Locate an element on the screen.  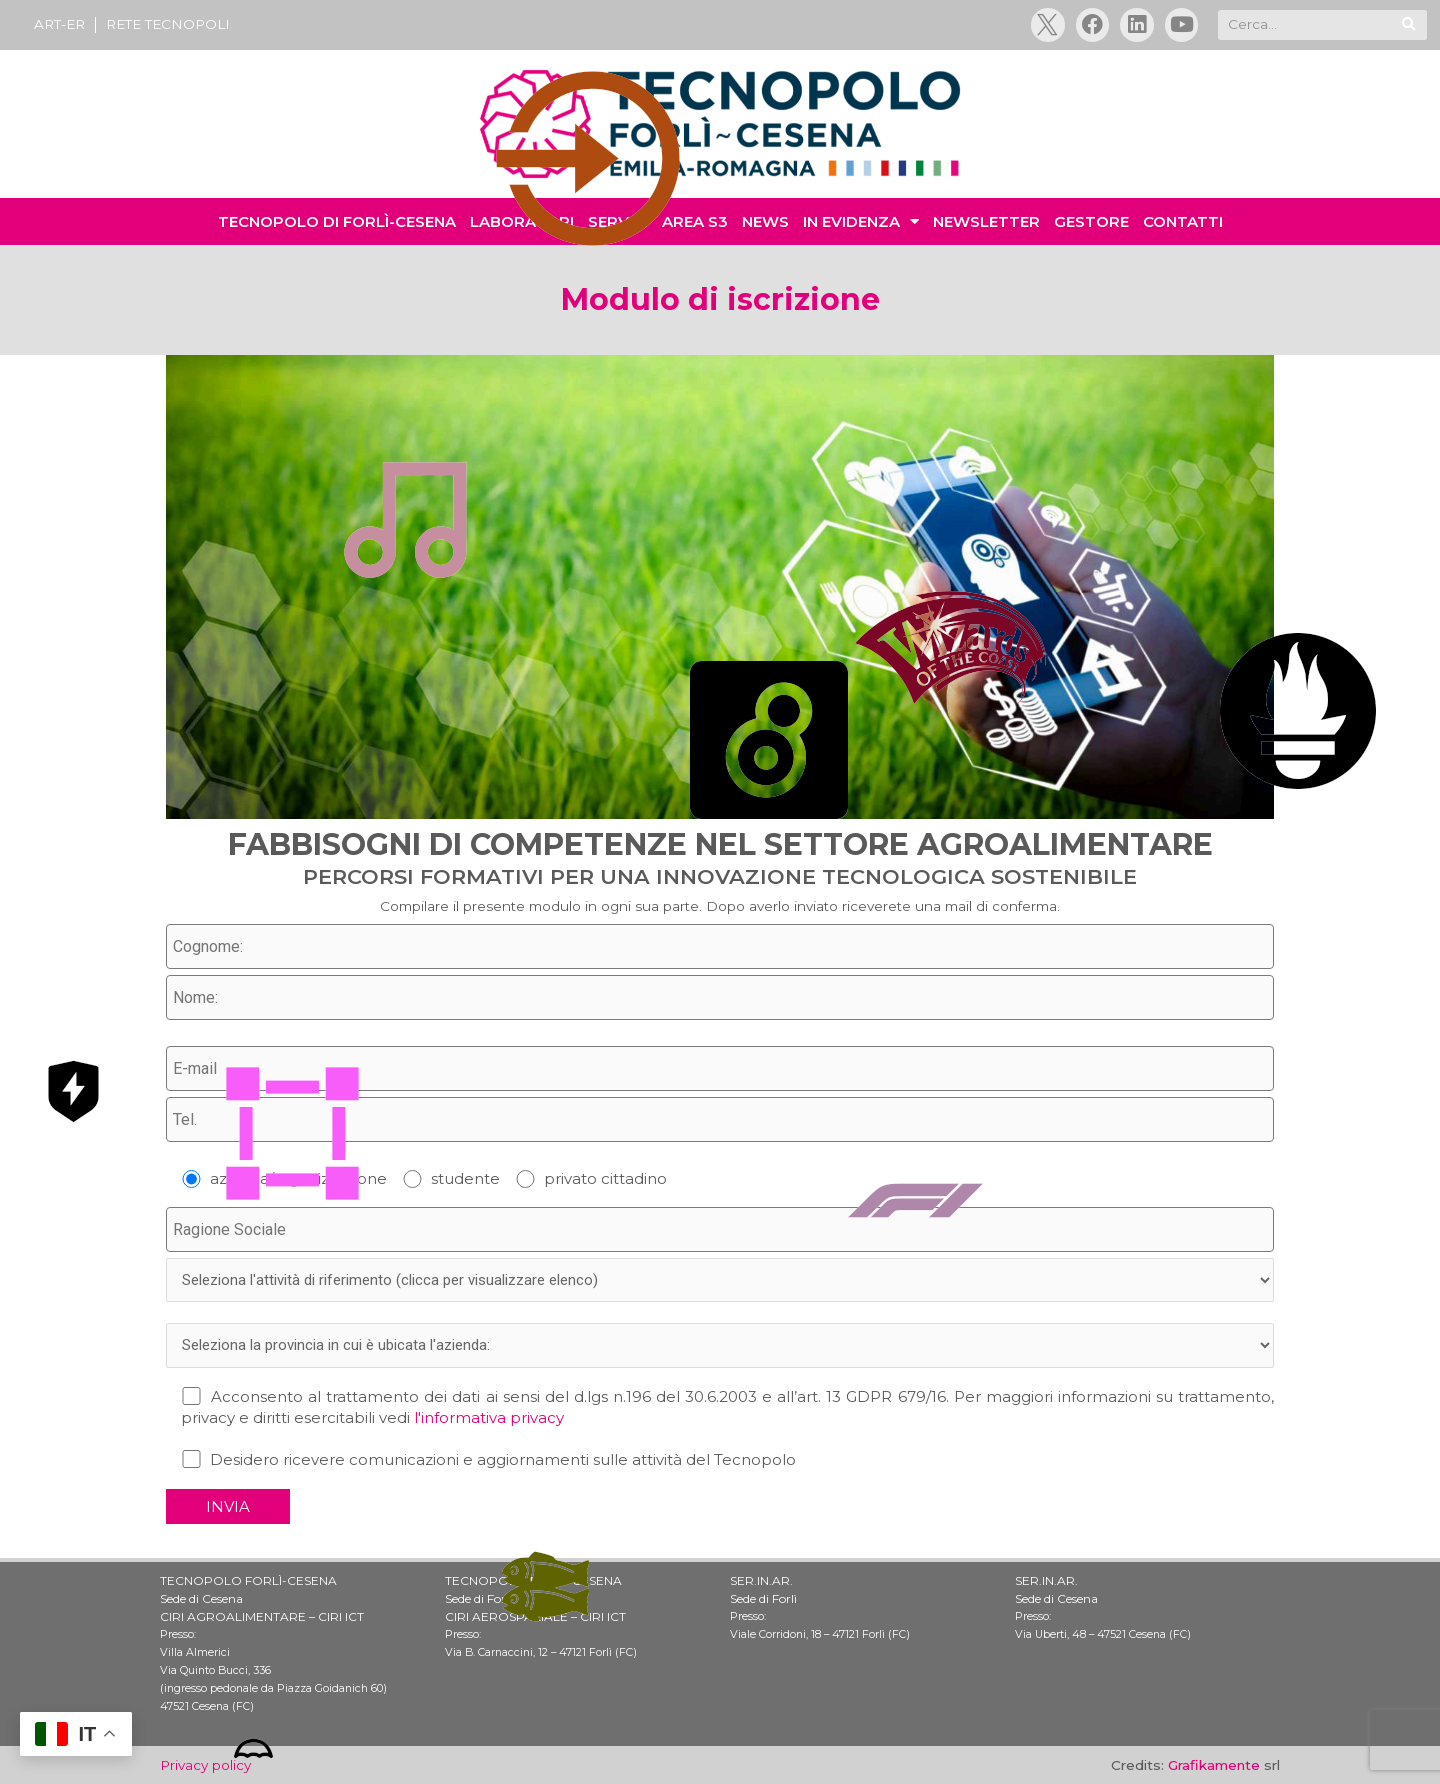
log in to your account is located at coordinates (592, 158).